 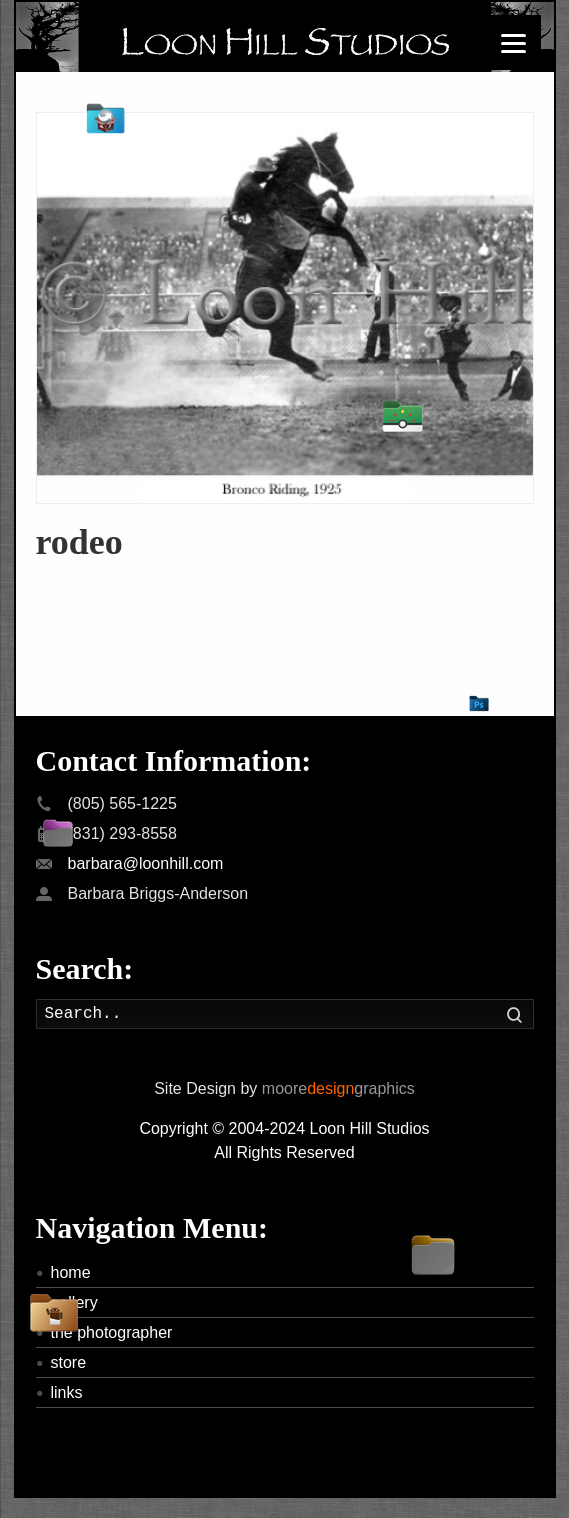 I want to click on folder containing portableapps packages, so click(x=105, y=119).